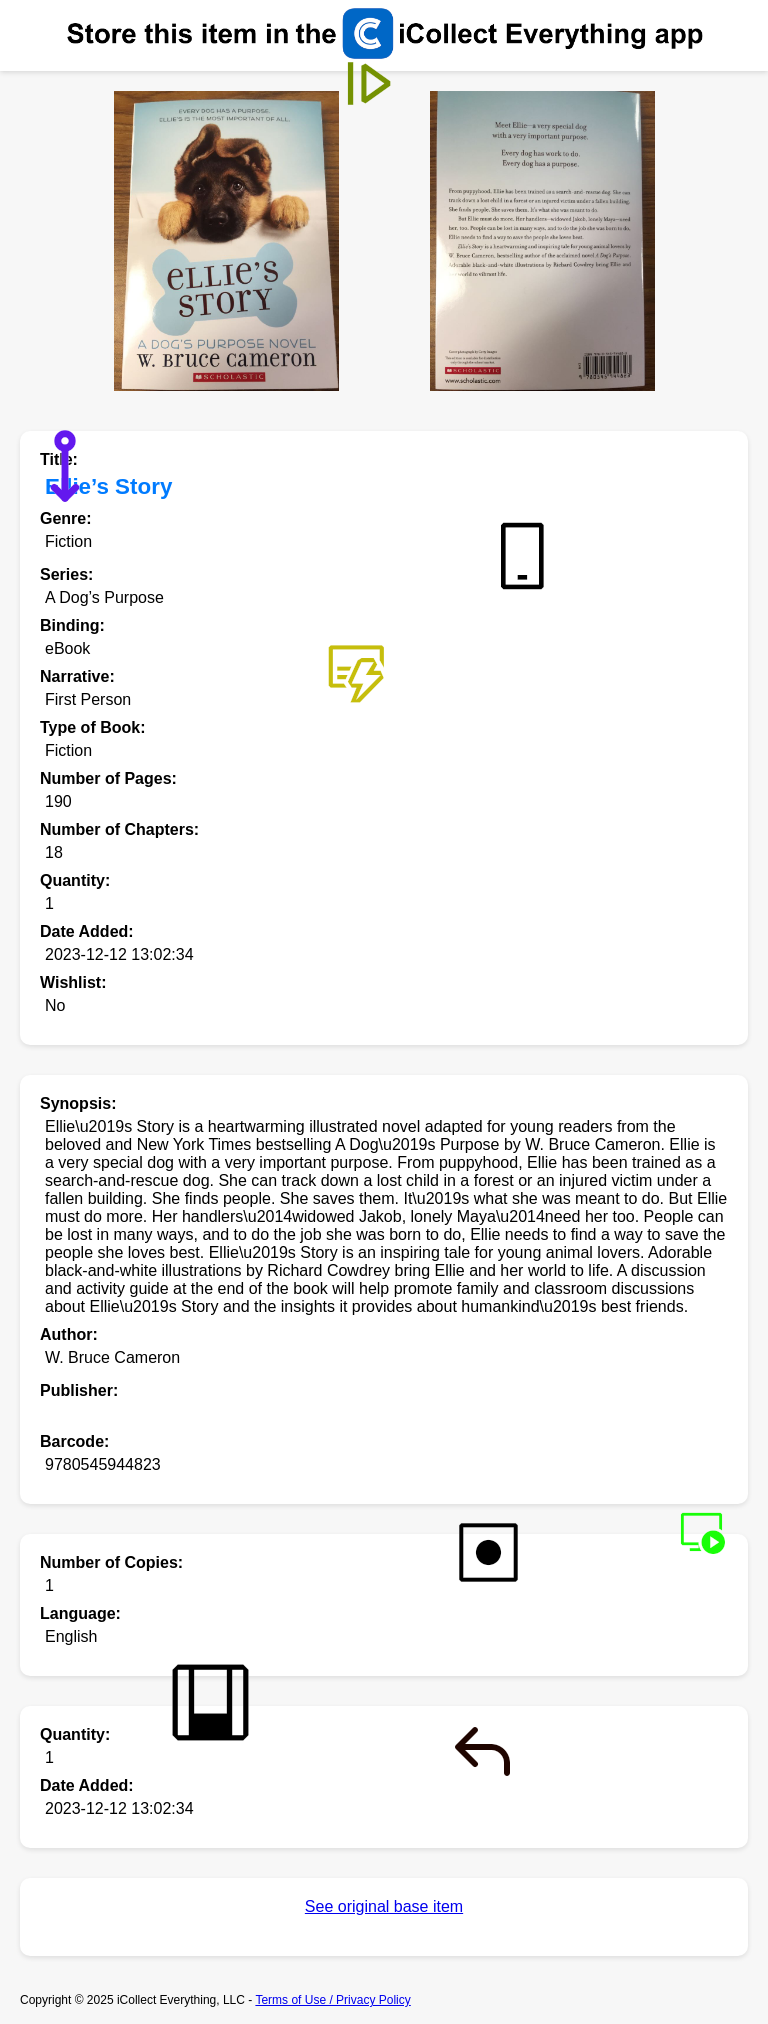 The width and height of the screenshot is (768, 2024). Describe the element at coordinates (701, 1530) in the screenshot. I see `indicates a virtual machine is currently running` at that location.